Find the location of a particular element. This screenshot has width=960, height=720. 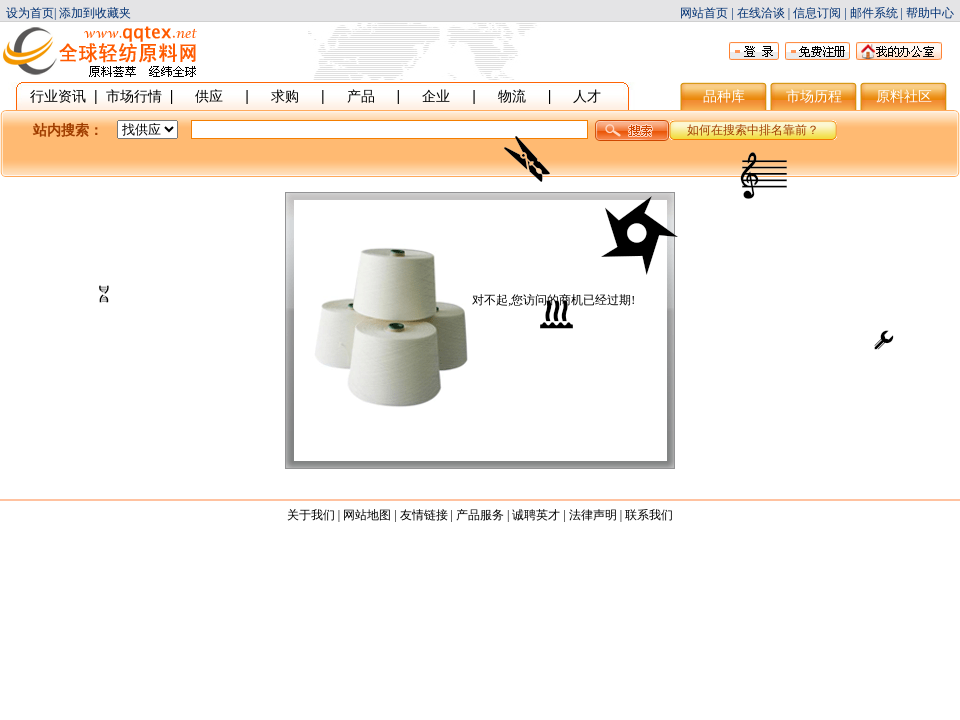

indicates a hot surface warning is located at coordinates (556, 314).